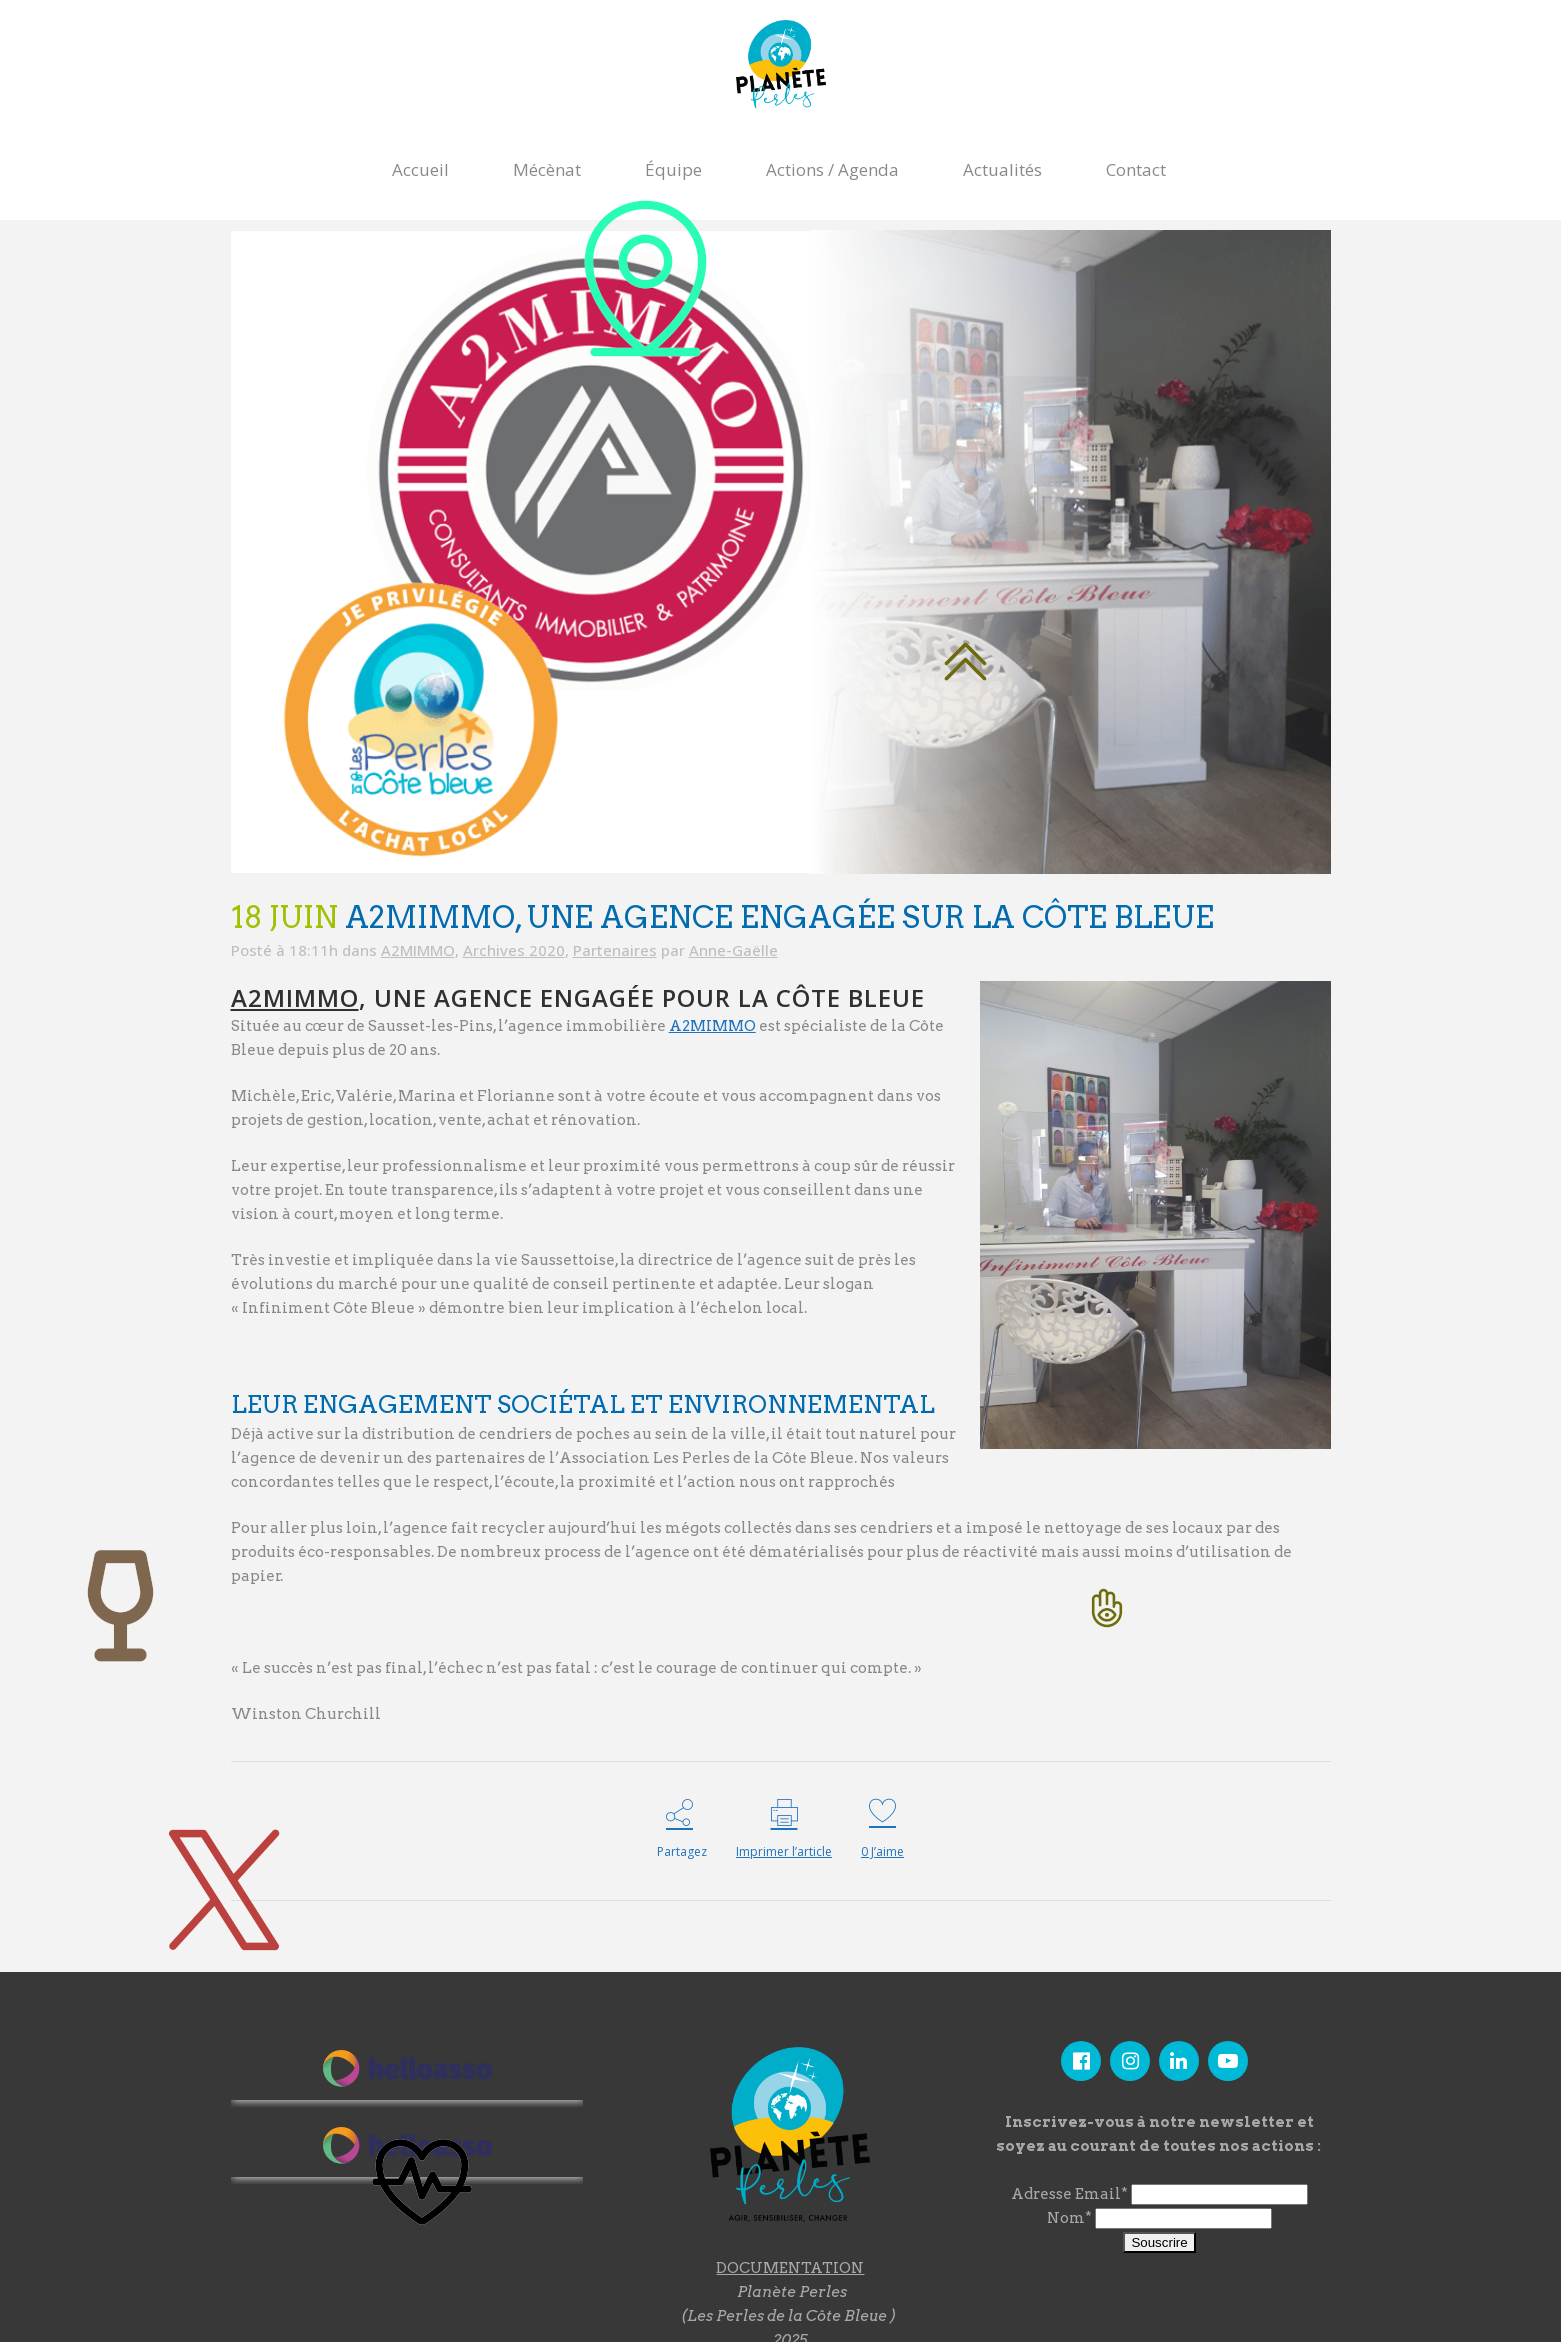 The height and width of the screenshot is (2342, 1561). What do you see at coordinates (645, 278) in the screenshot?
I see `view location on map` at bounding box center [645, 278].